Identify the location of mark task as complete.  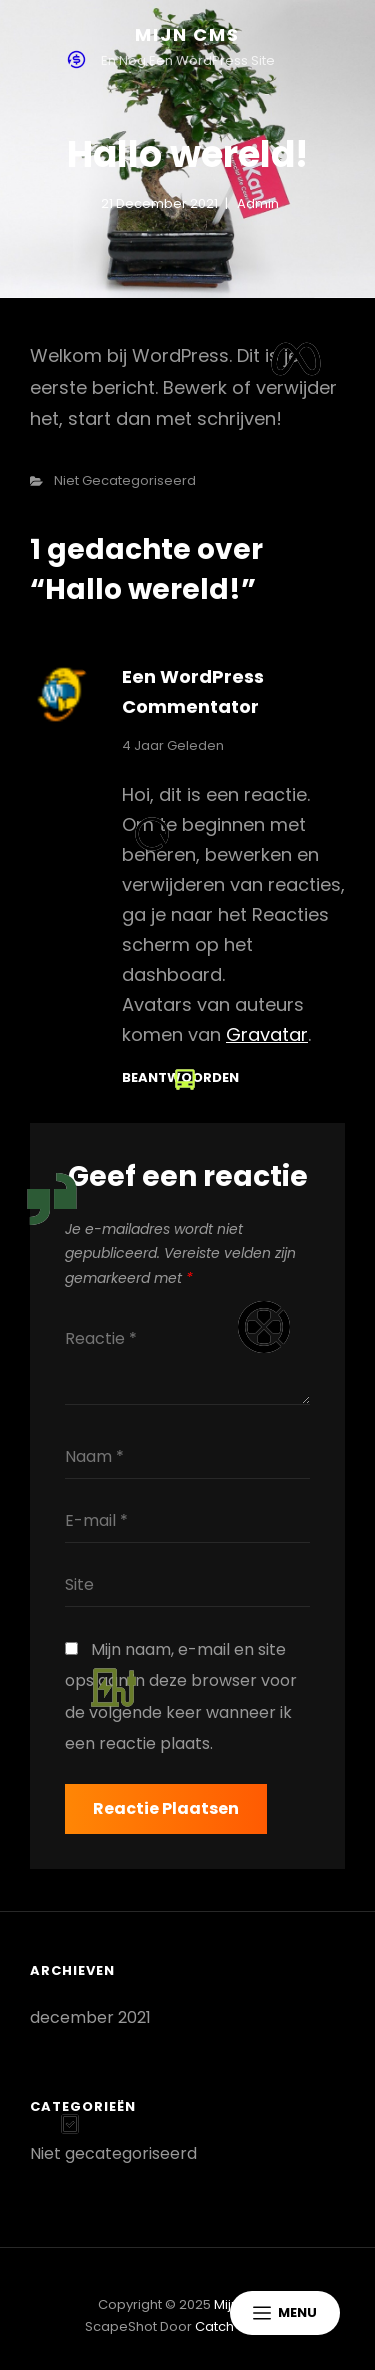
(70, 2124).